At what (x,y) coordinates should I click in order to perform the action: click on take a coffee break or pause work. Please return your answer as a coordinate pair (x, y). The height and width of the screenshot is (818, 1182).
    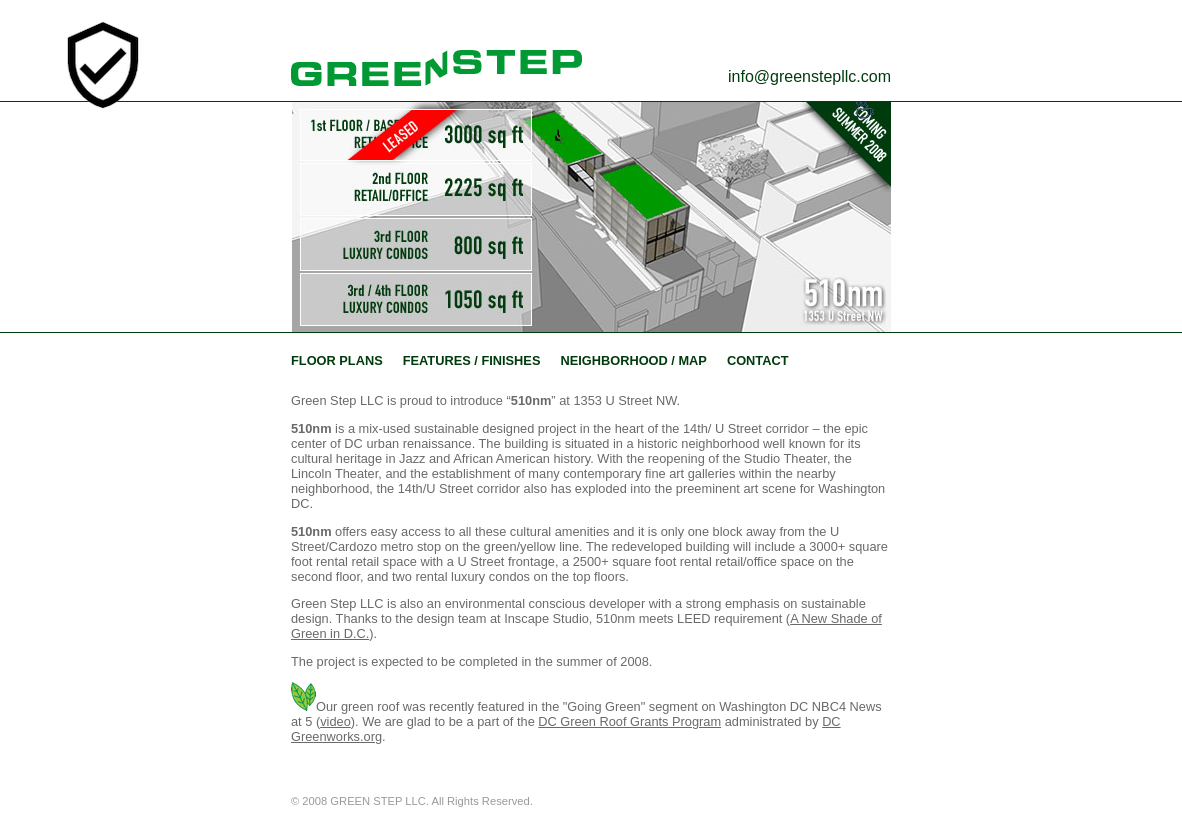
    Looking at the image, I should click on (864, 111).